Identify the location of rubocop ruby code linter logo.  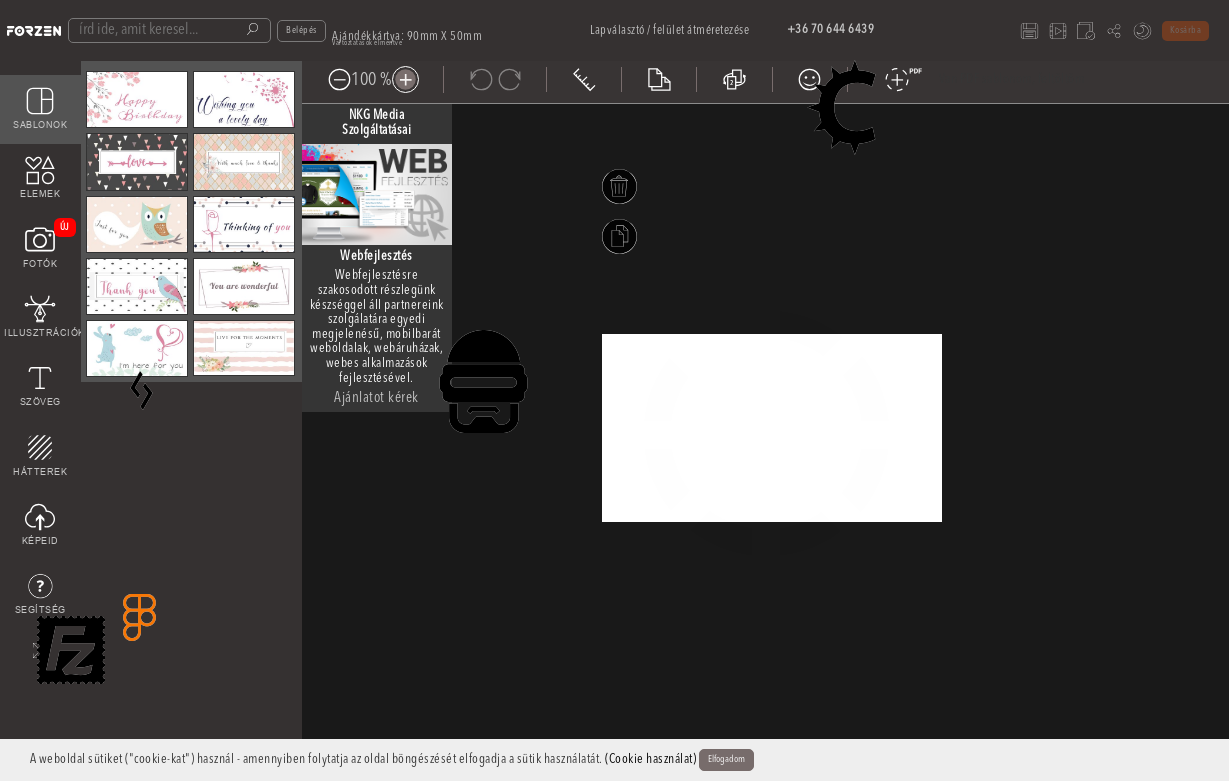
(483, 381).